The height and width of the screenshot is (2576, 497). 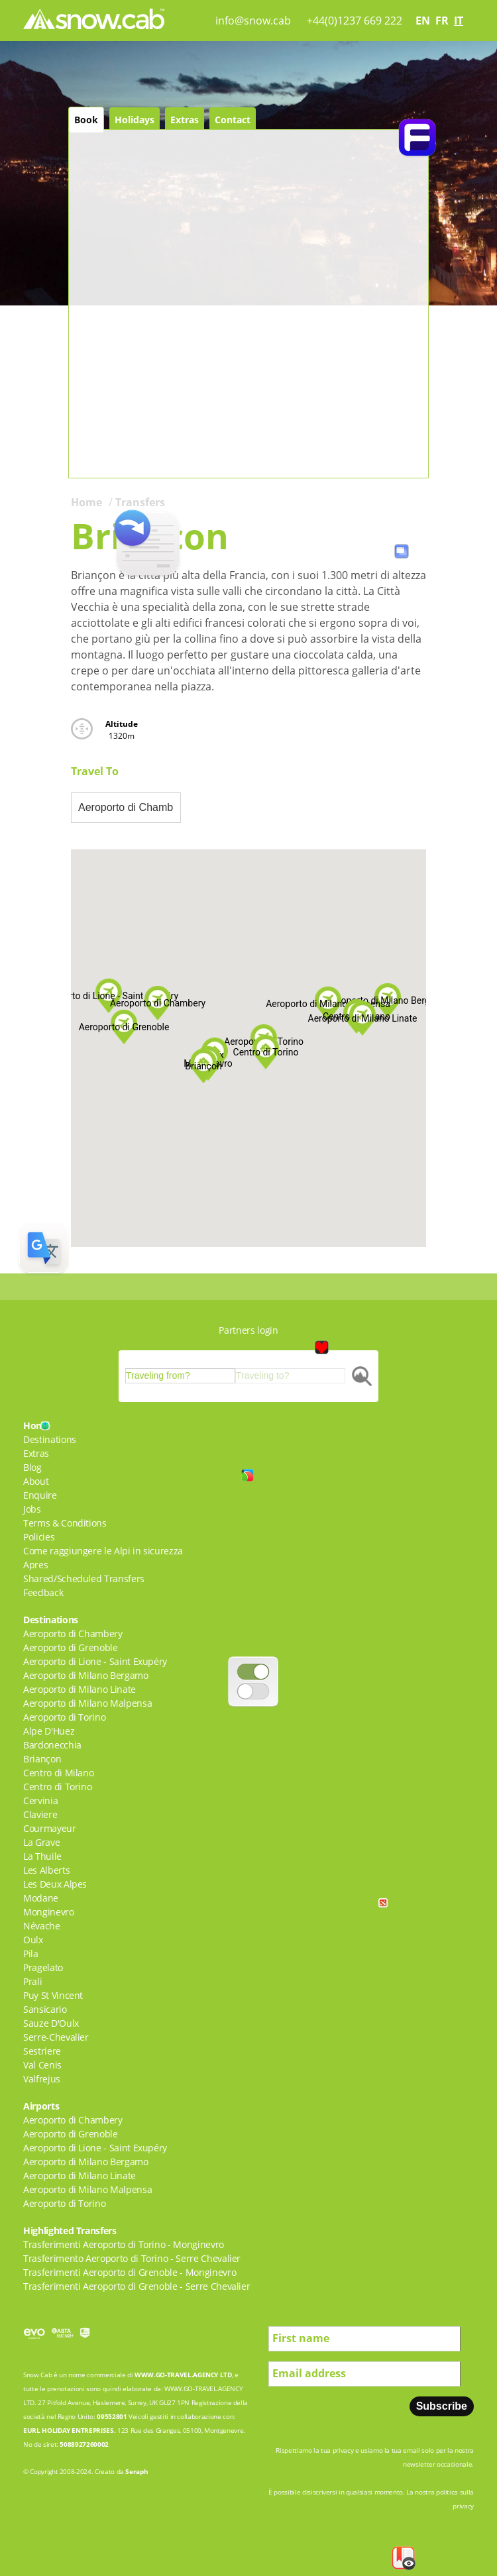 I want to click on open quickchar character picker app, so click(x=148, y=543).